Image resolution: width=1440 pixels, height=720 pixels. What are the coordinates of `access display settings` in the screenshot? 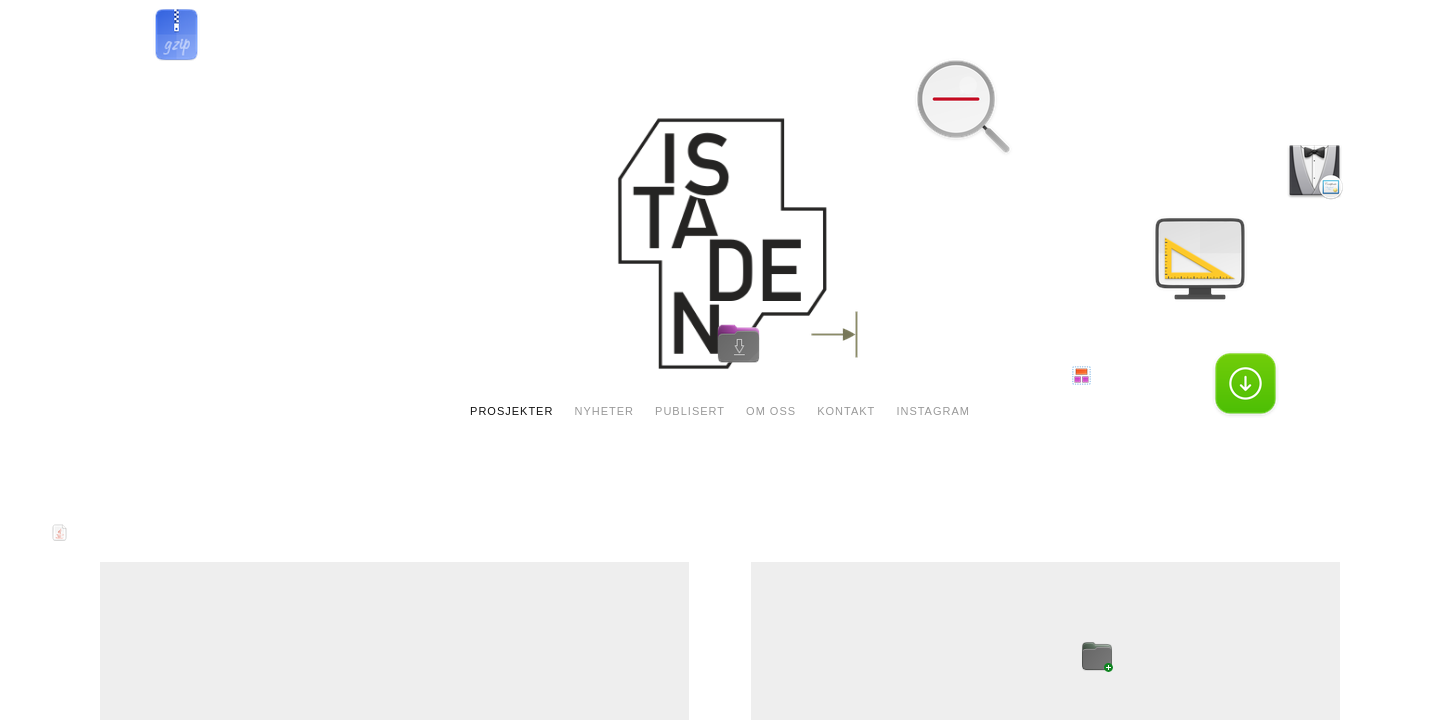 It's located at (1200, 258).